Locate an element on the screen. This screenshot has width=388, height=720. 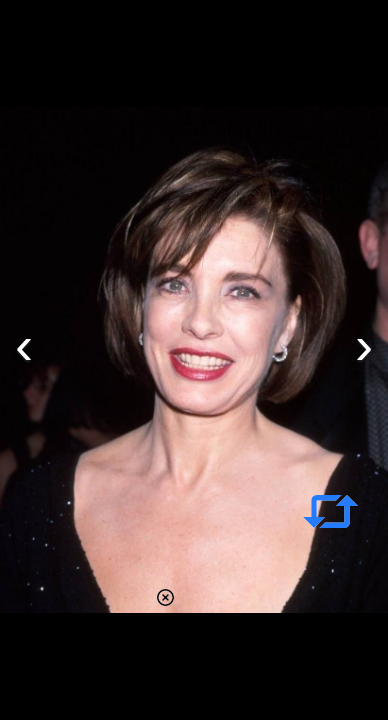
repost or share this content is located at coordinates (330, 511).